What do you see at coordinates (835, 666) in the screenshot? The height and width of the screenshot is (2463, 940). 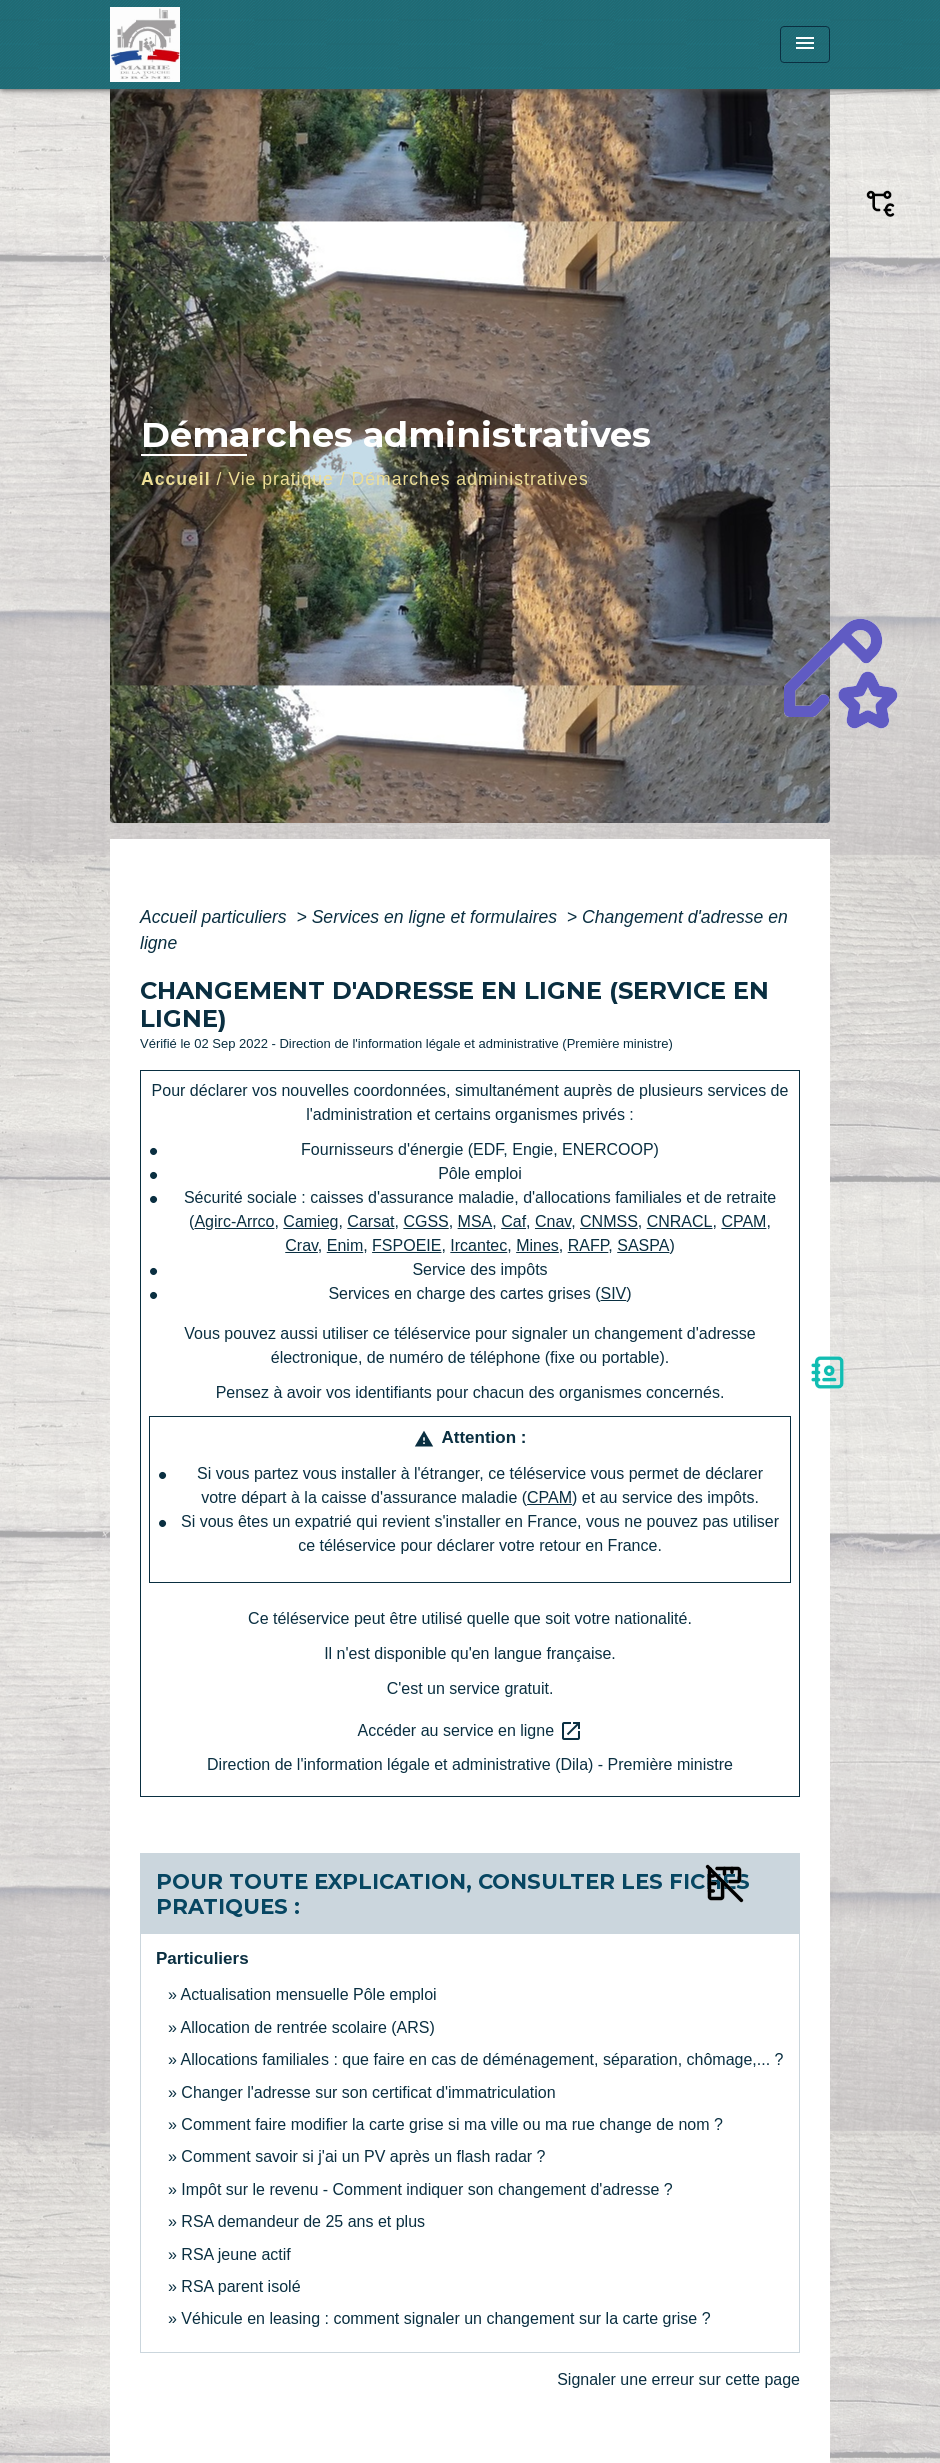 I see `rate or review your edits` at bounding box center [835, 666].